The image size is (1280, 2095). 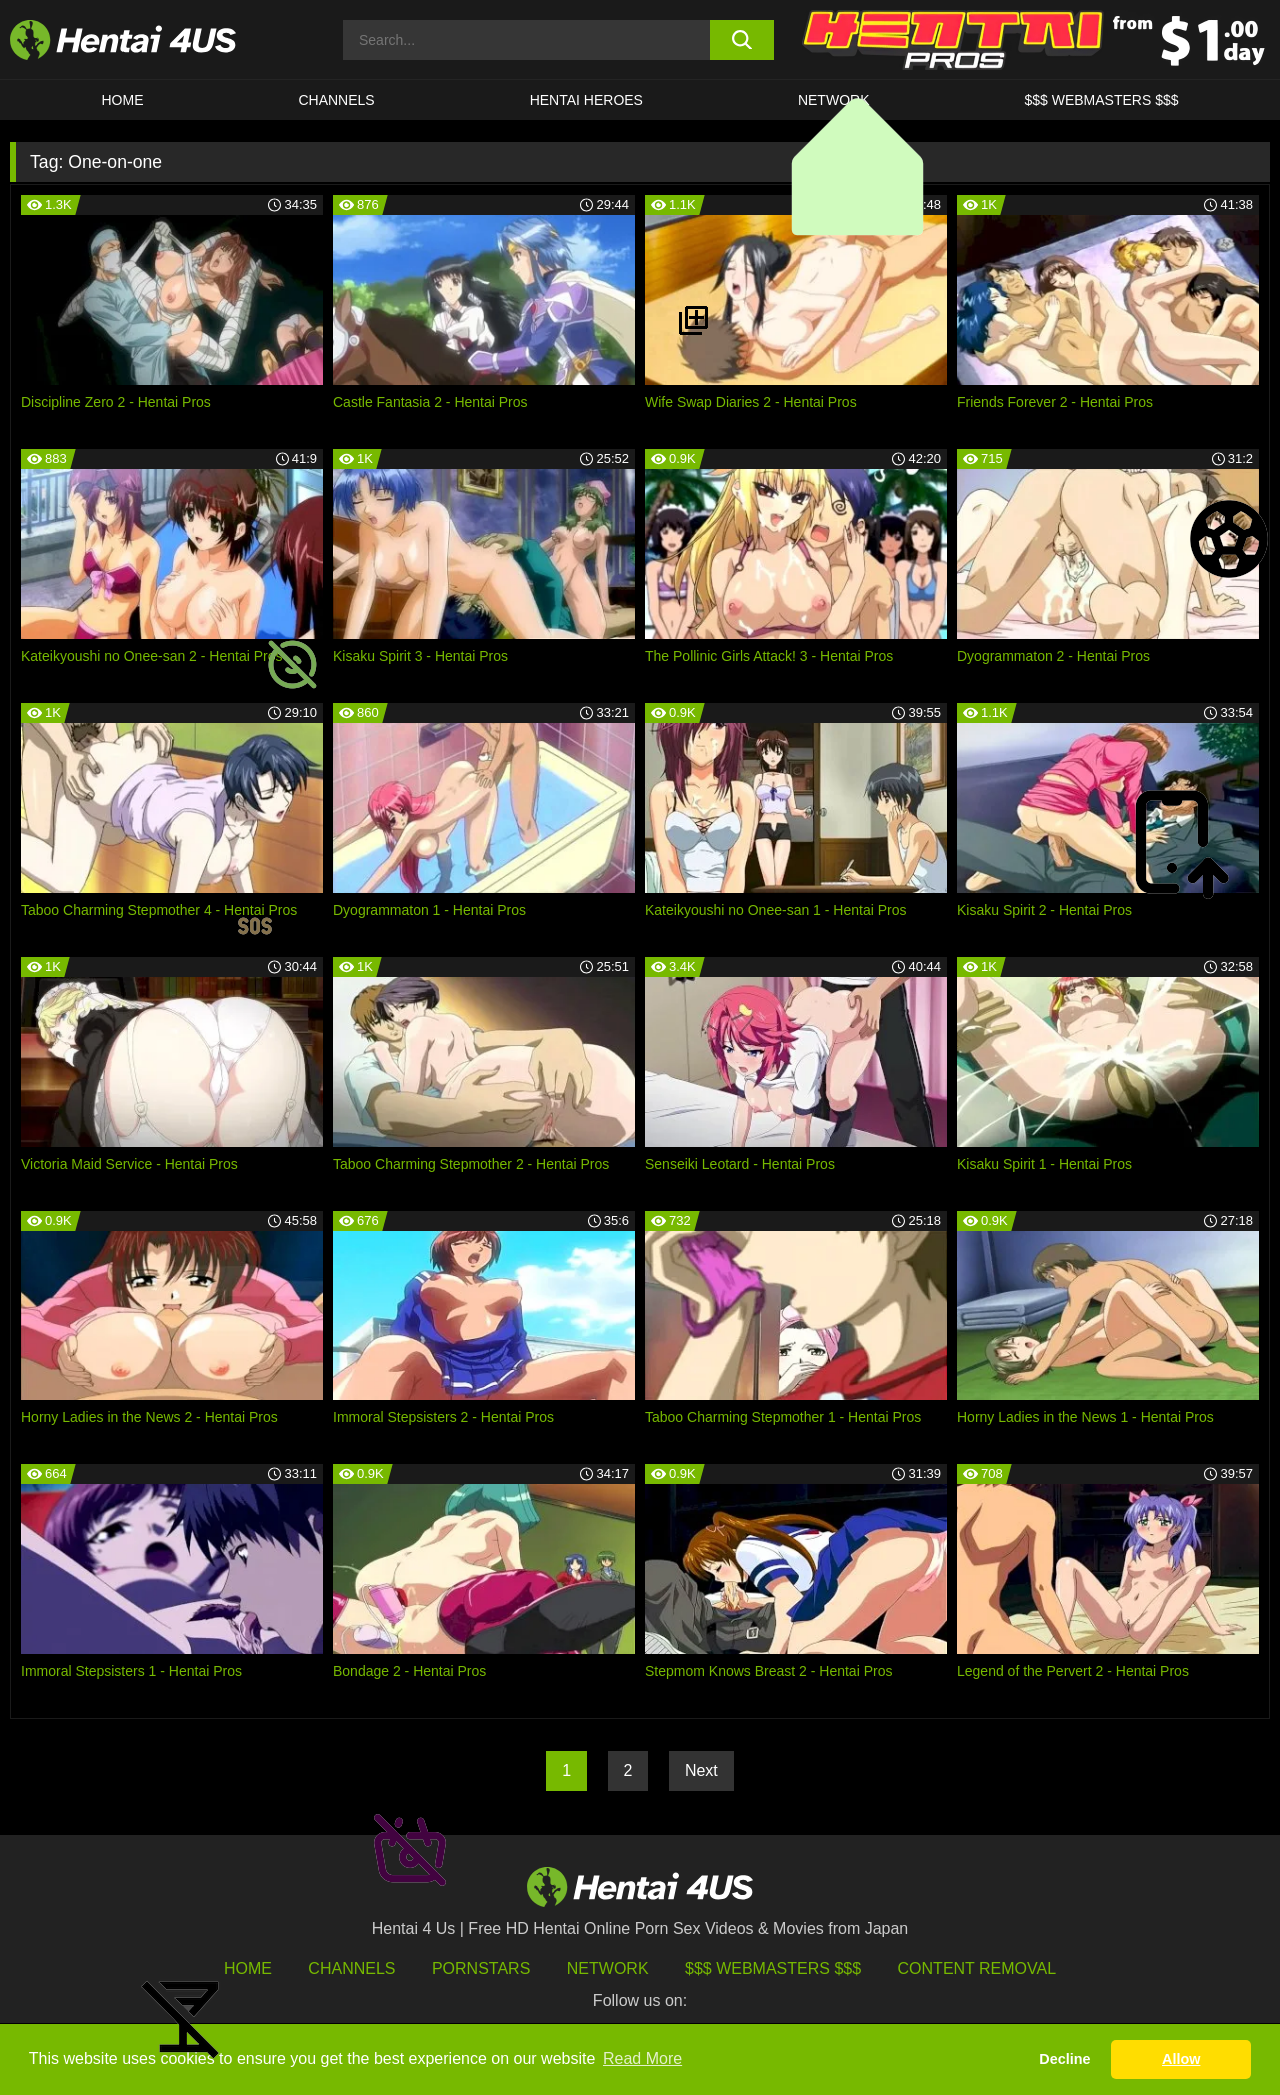 I want to click on add a new photo to your collection, so click(x=693, y=320).